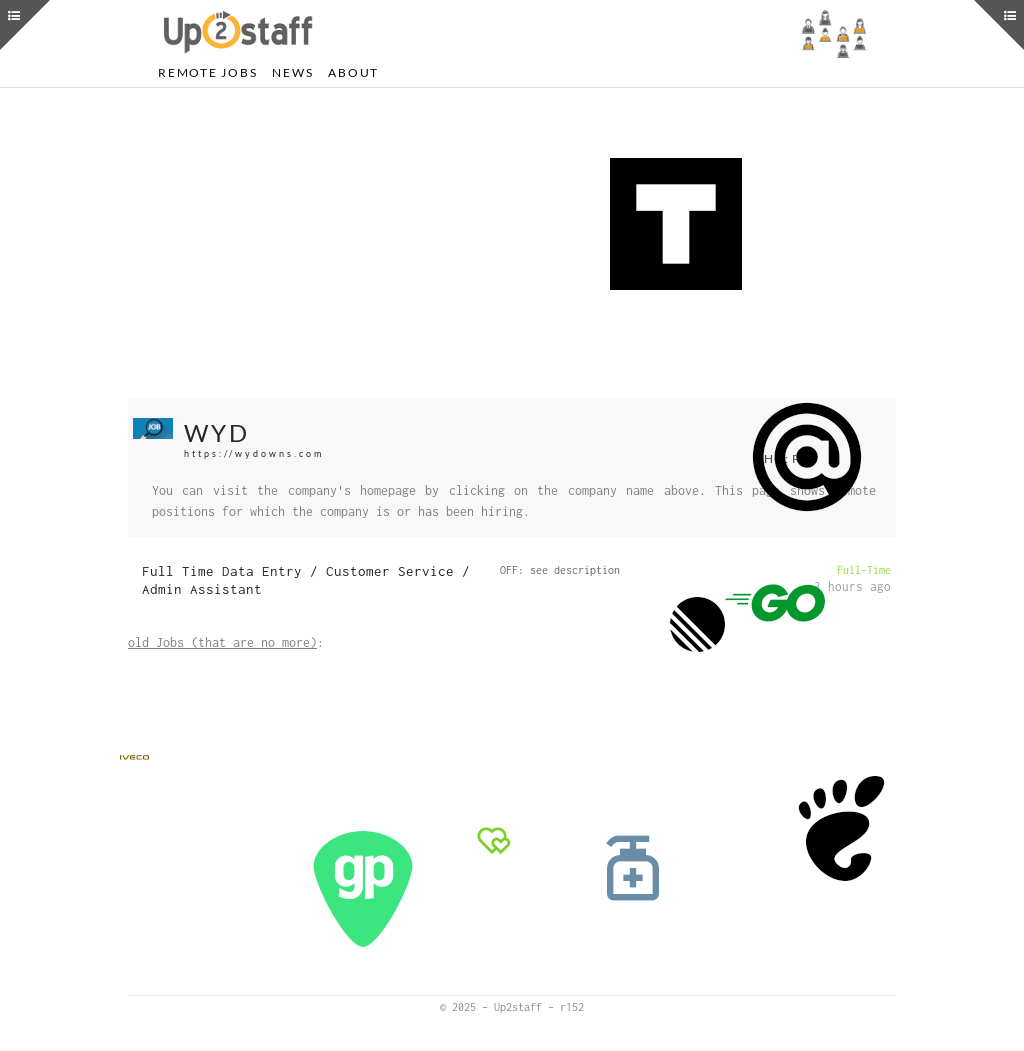 The image size is (1024, 1051). What do you see at coordinates (775, 603) in the screenshot?
I see `go programming language logo` at bounding box center [775, 603].